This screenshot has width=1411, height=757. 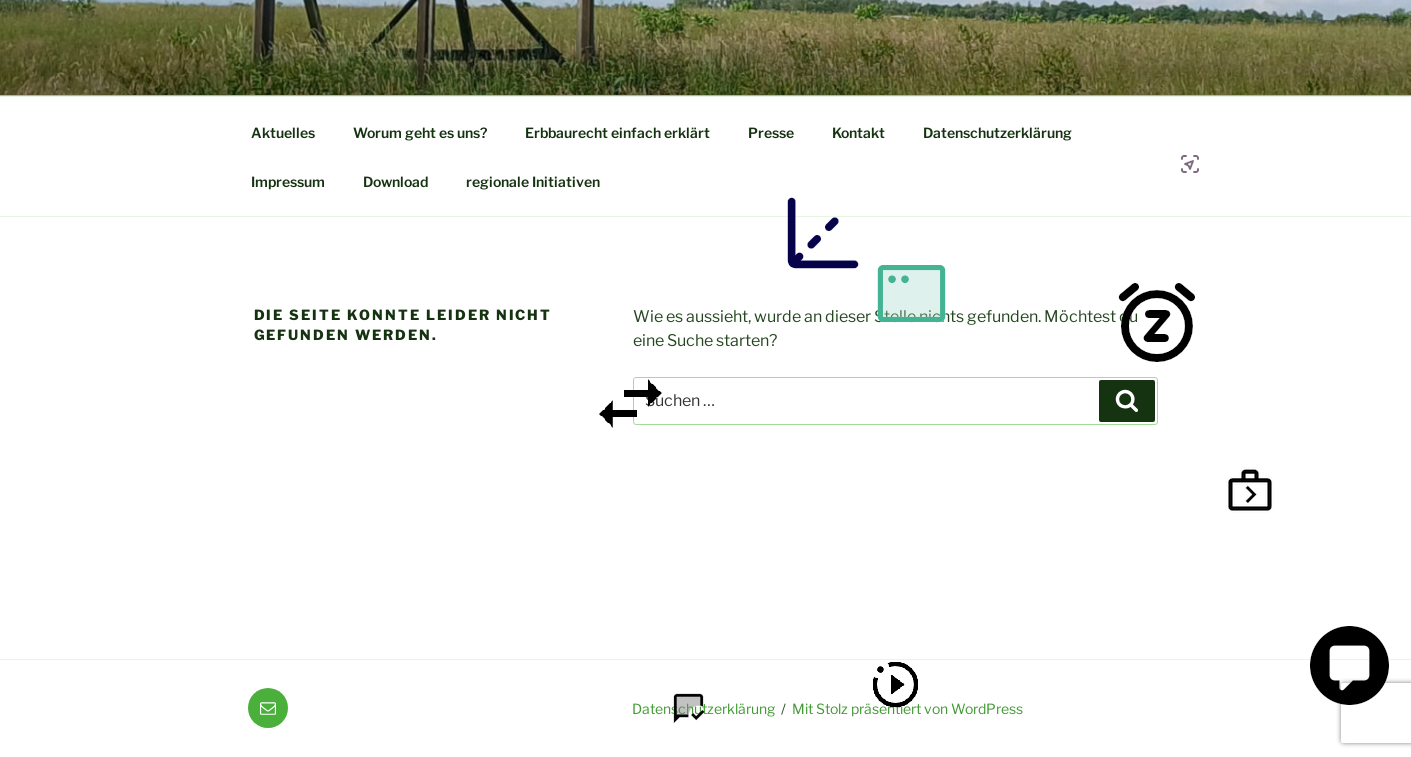 I want to click on schedule task for next week, so click(x=1250, y=489).